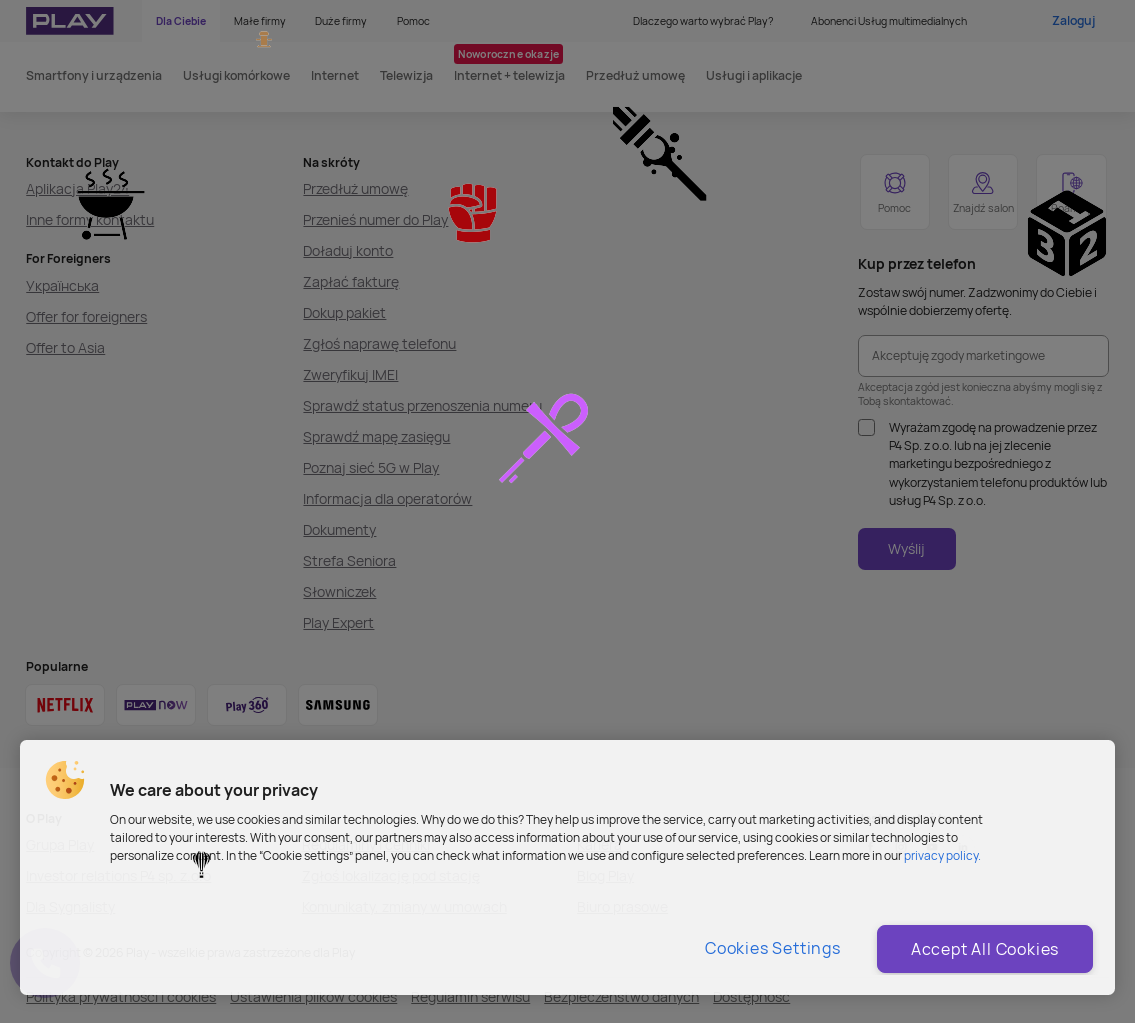  I want to click on indicates a docking or mooring point in a nautical game, so click(264, 39).